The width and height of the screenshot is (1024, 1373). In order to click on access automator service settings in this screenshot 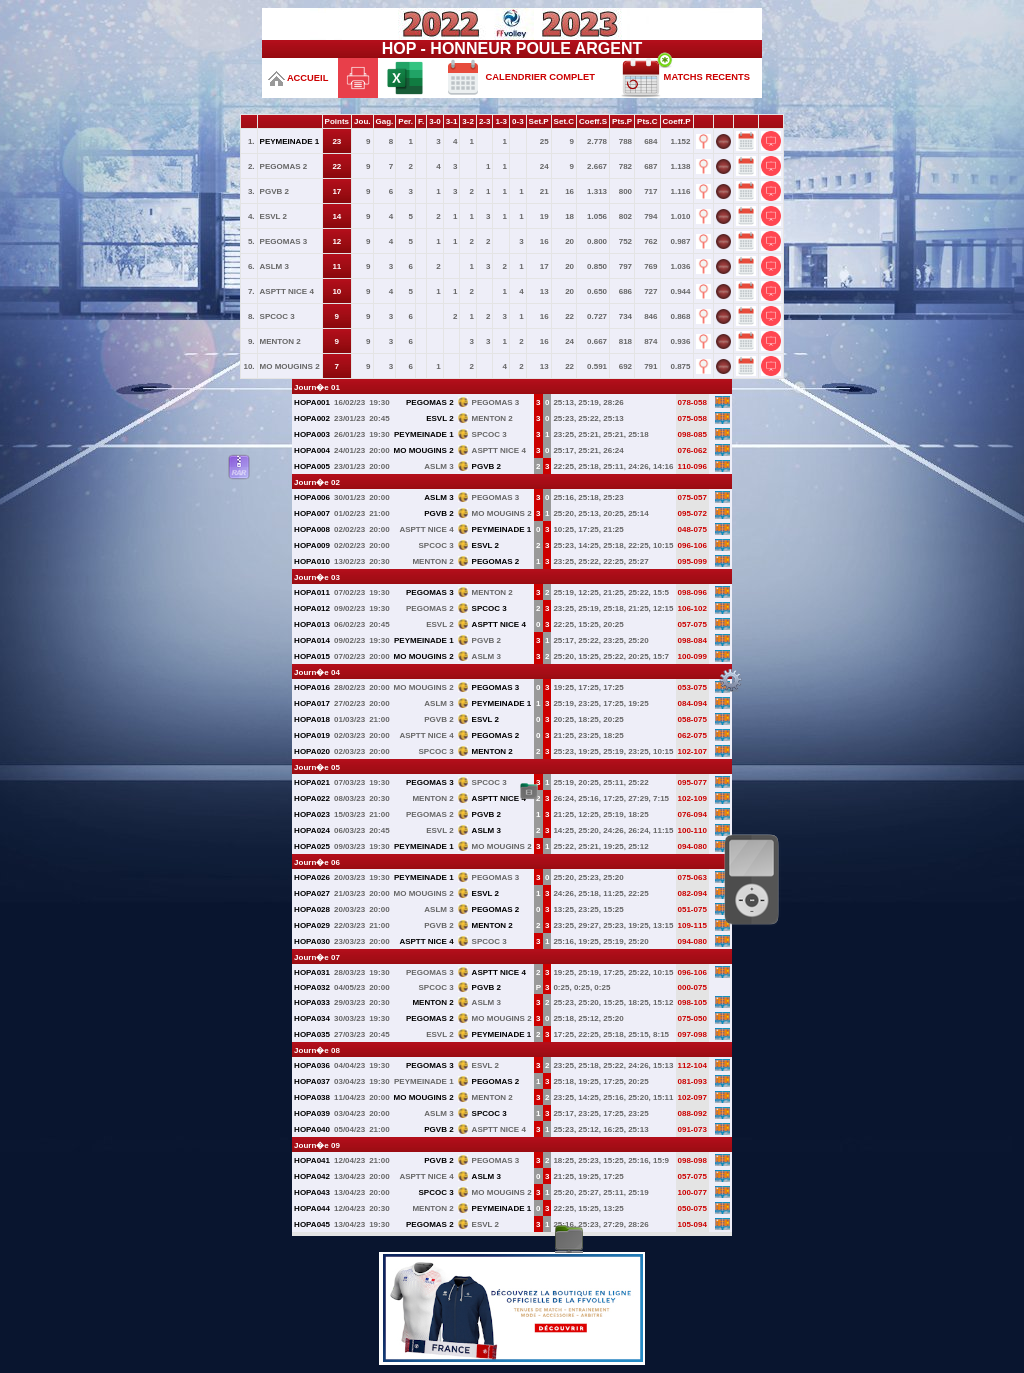, I will do `click(730, 680)`.